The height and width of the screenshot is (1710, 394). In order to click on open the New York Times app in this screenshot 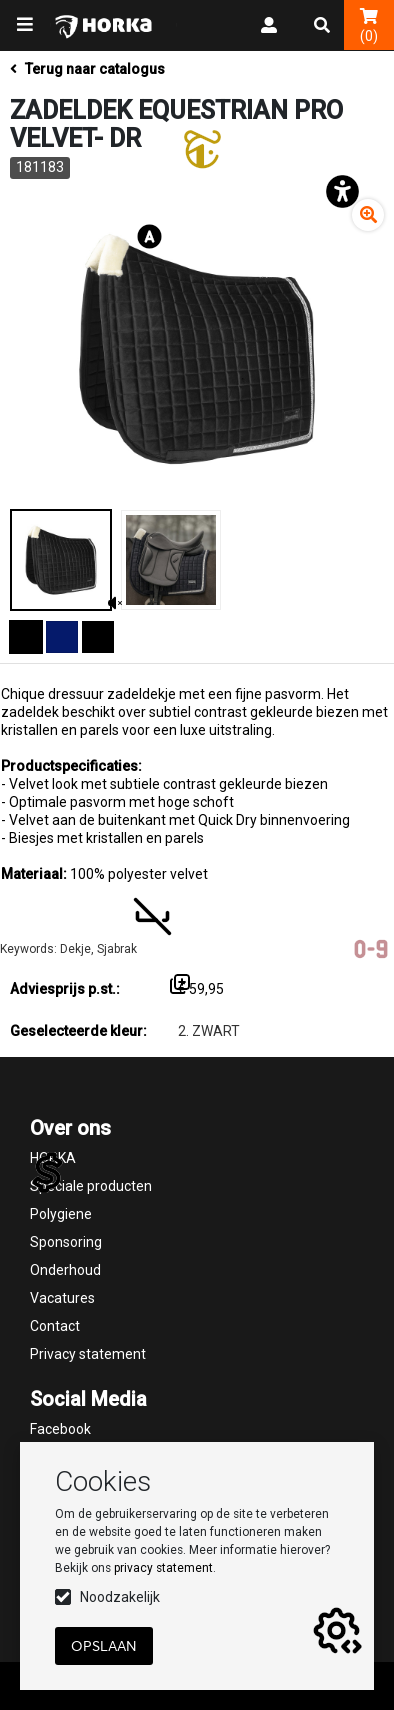, I will do `click(202, 148)`.